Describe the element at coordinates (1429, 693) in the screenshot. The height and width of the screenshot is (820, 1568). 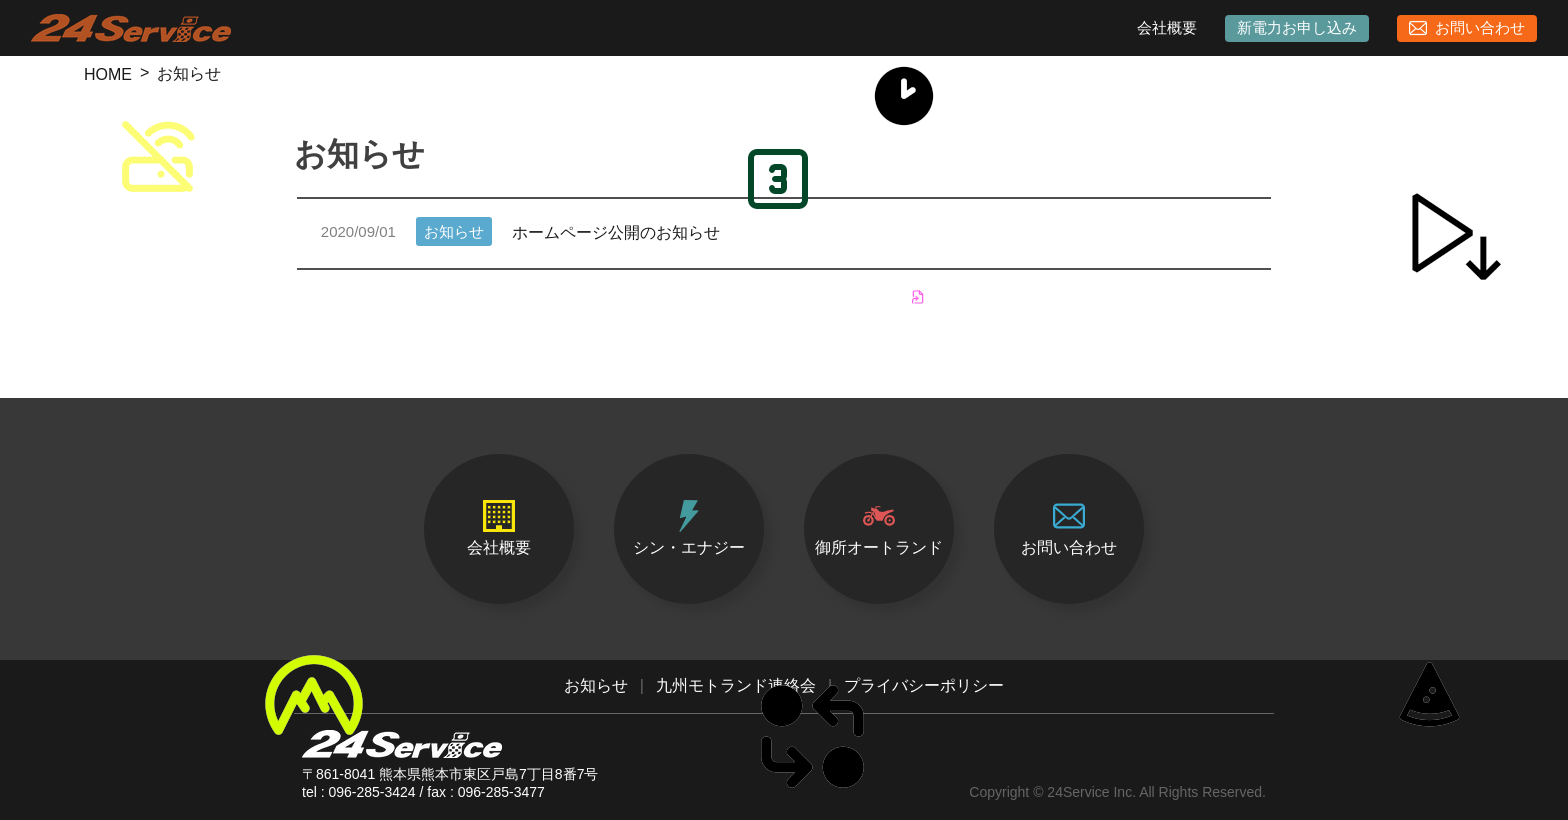
I see `order pizza or food delivery` at that location.